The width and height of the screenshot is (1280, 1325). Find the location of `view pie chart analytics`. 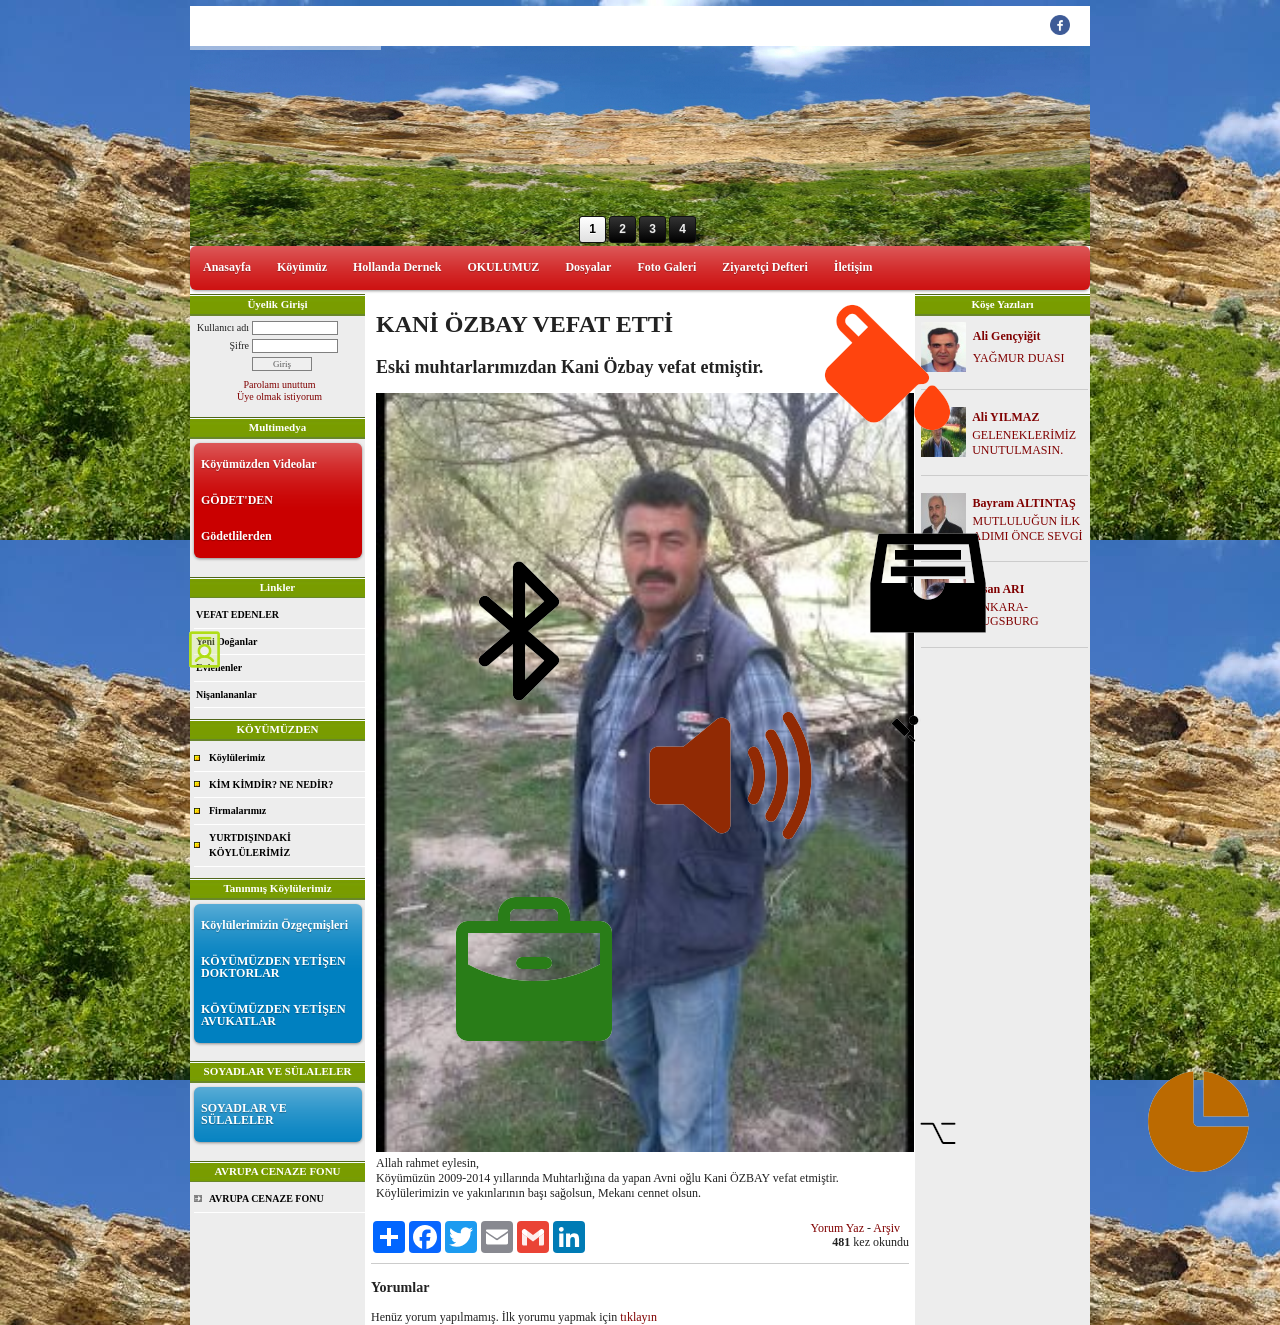

view pie chart analytics is located at coordinates (1198, 1121).